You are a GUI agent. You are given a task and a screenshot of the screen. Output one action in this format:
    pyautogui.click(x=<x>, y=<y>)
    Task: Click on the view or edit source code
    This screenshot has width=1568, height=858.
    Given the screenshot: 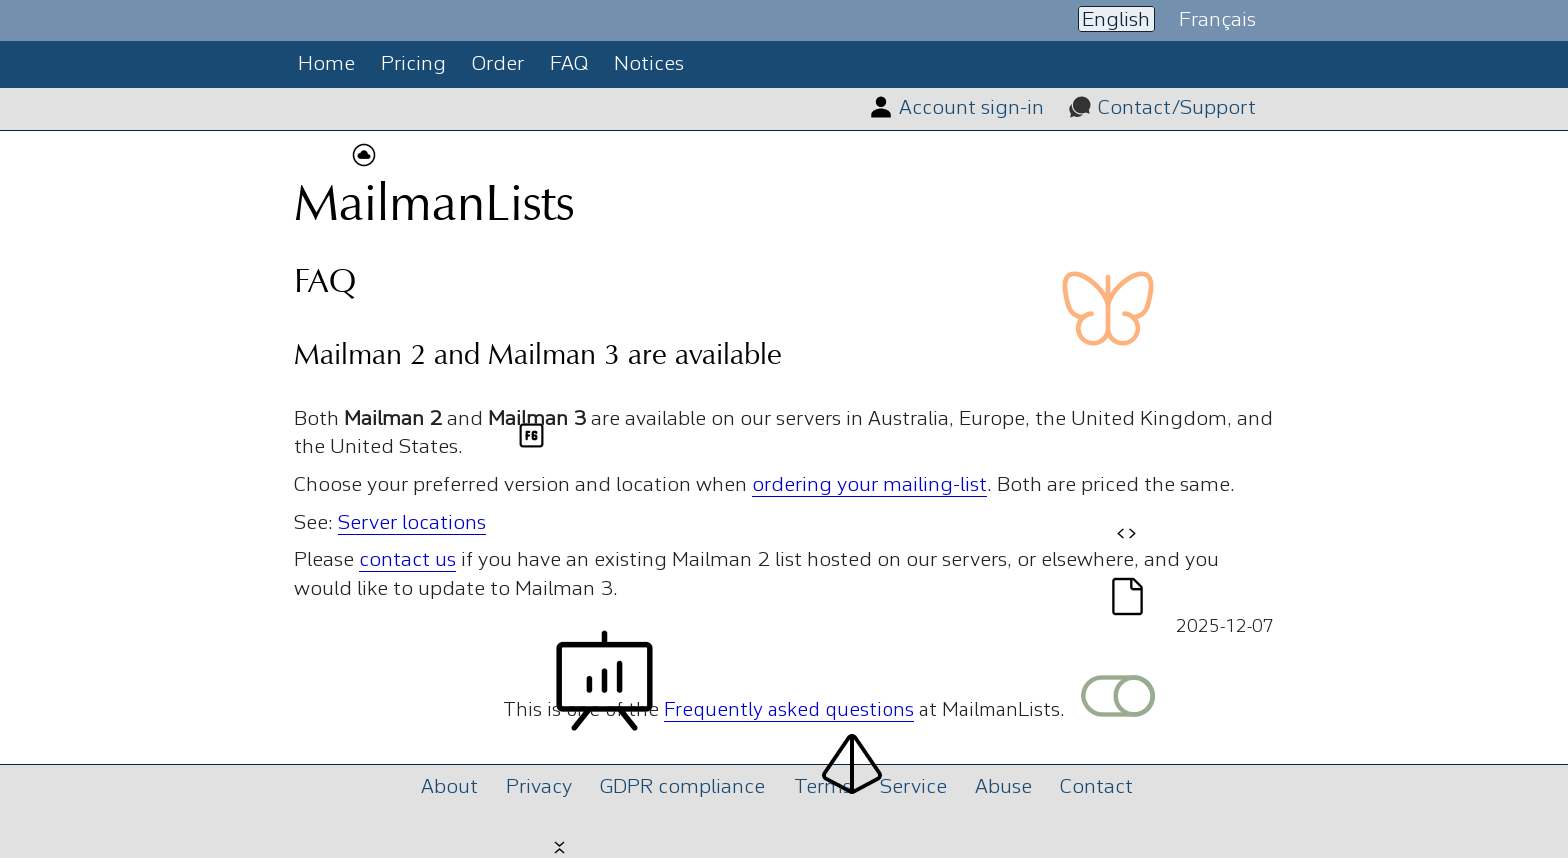 What is the action you would take?
    pyautogui.click(x=1126, y=533)
    